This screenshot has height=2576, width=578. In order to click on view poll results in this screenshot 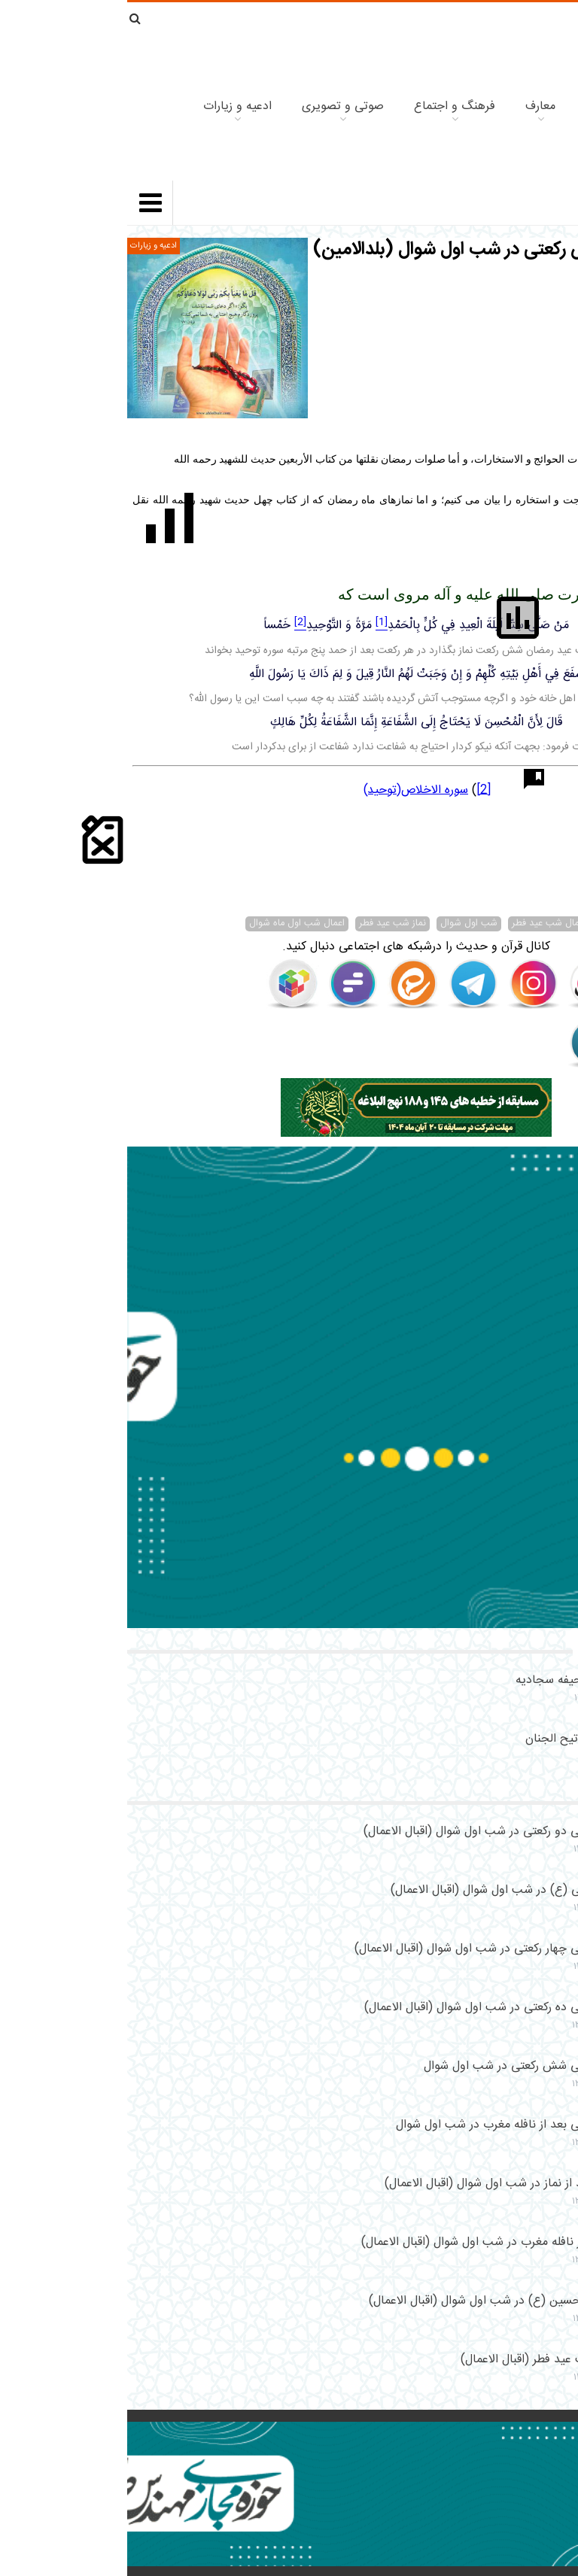, I will do `click(518, 618)`.